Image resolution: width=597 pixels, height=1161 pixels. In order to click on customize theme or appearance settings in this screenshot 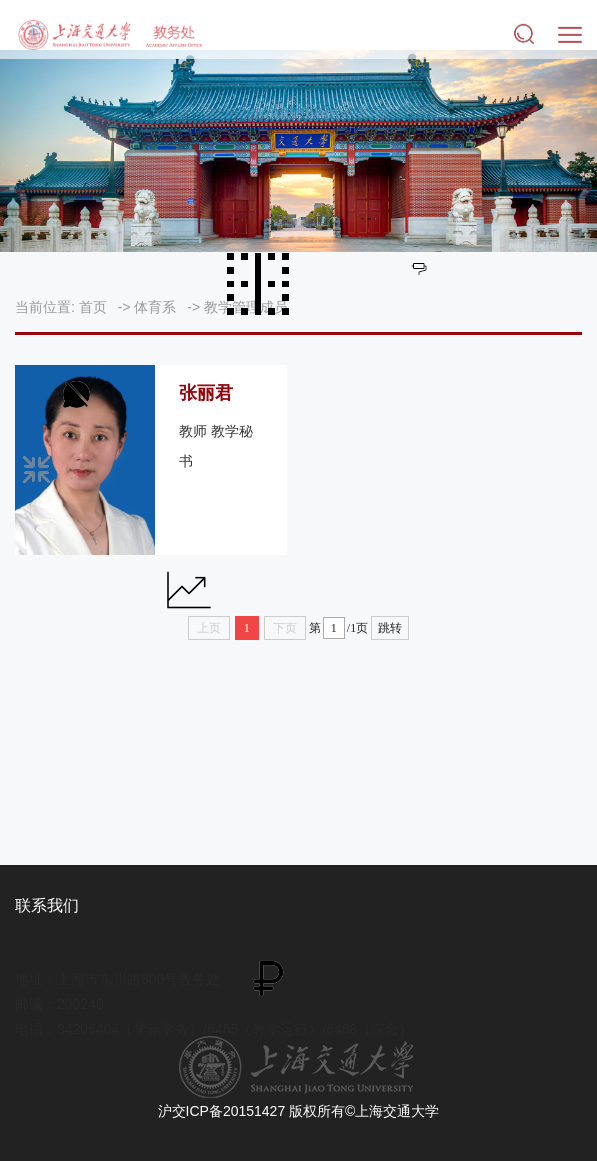, I will do `click(419, 268)`.